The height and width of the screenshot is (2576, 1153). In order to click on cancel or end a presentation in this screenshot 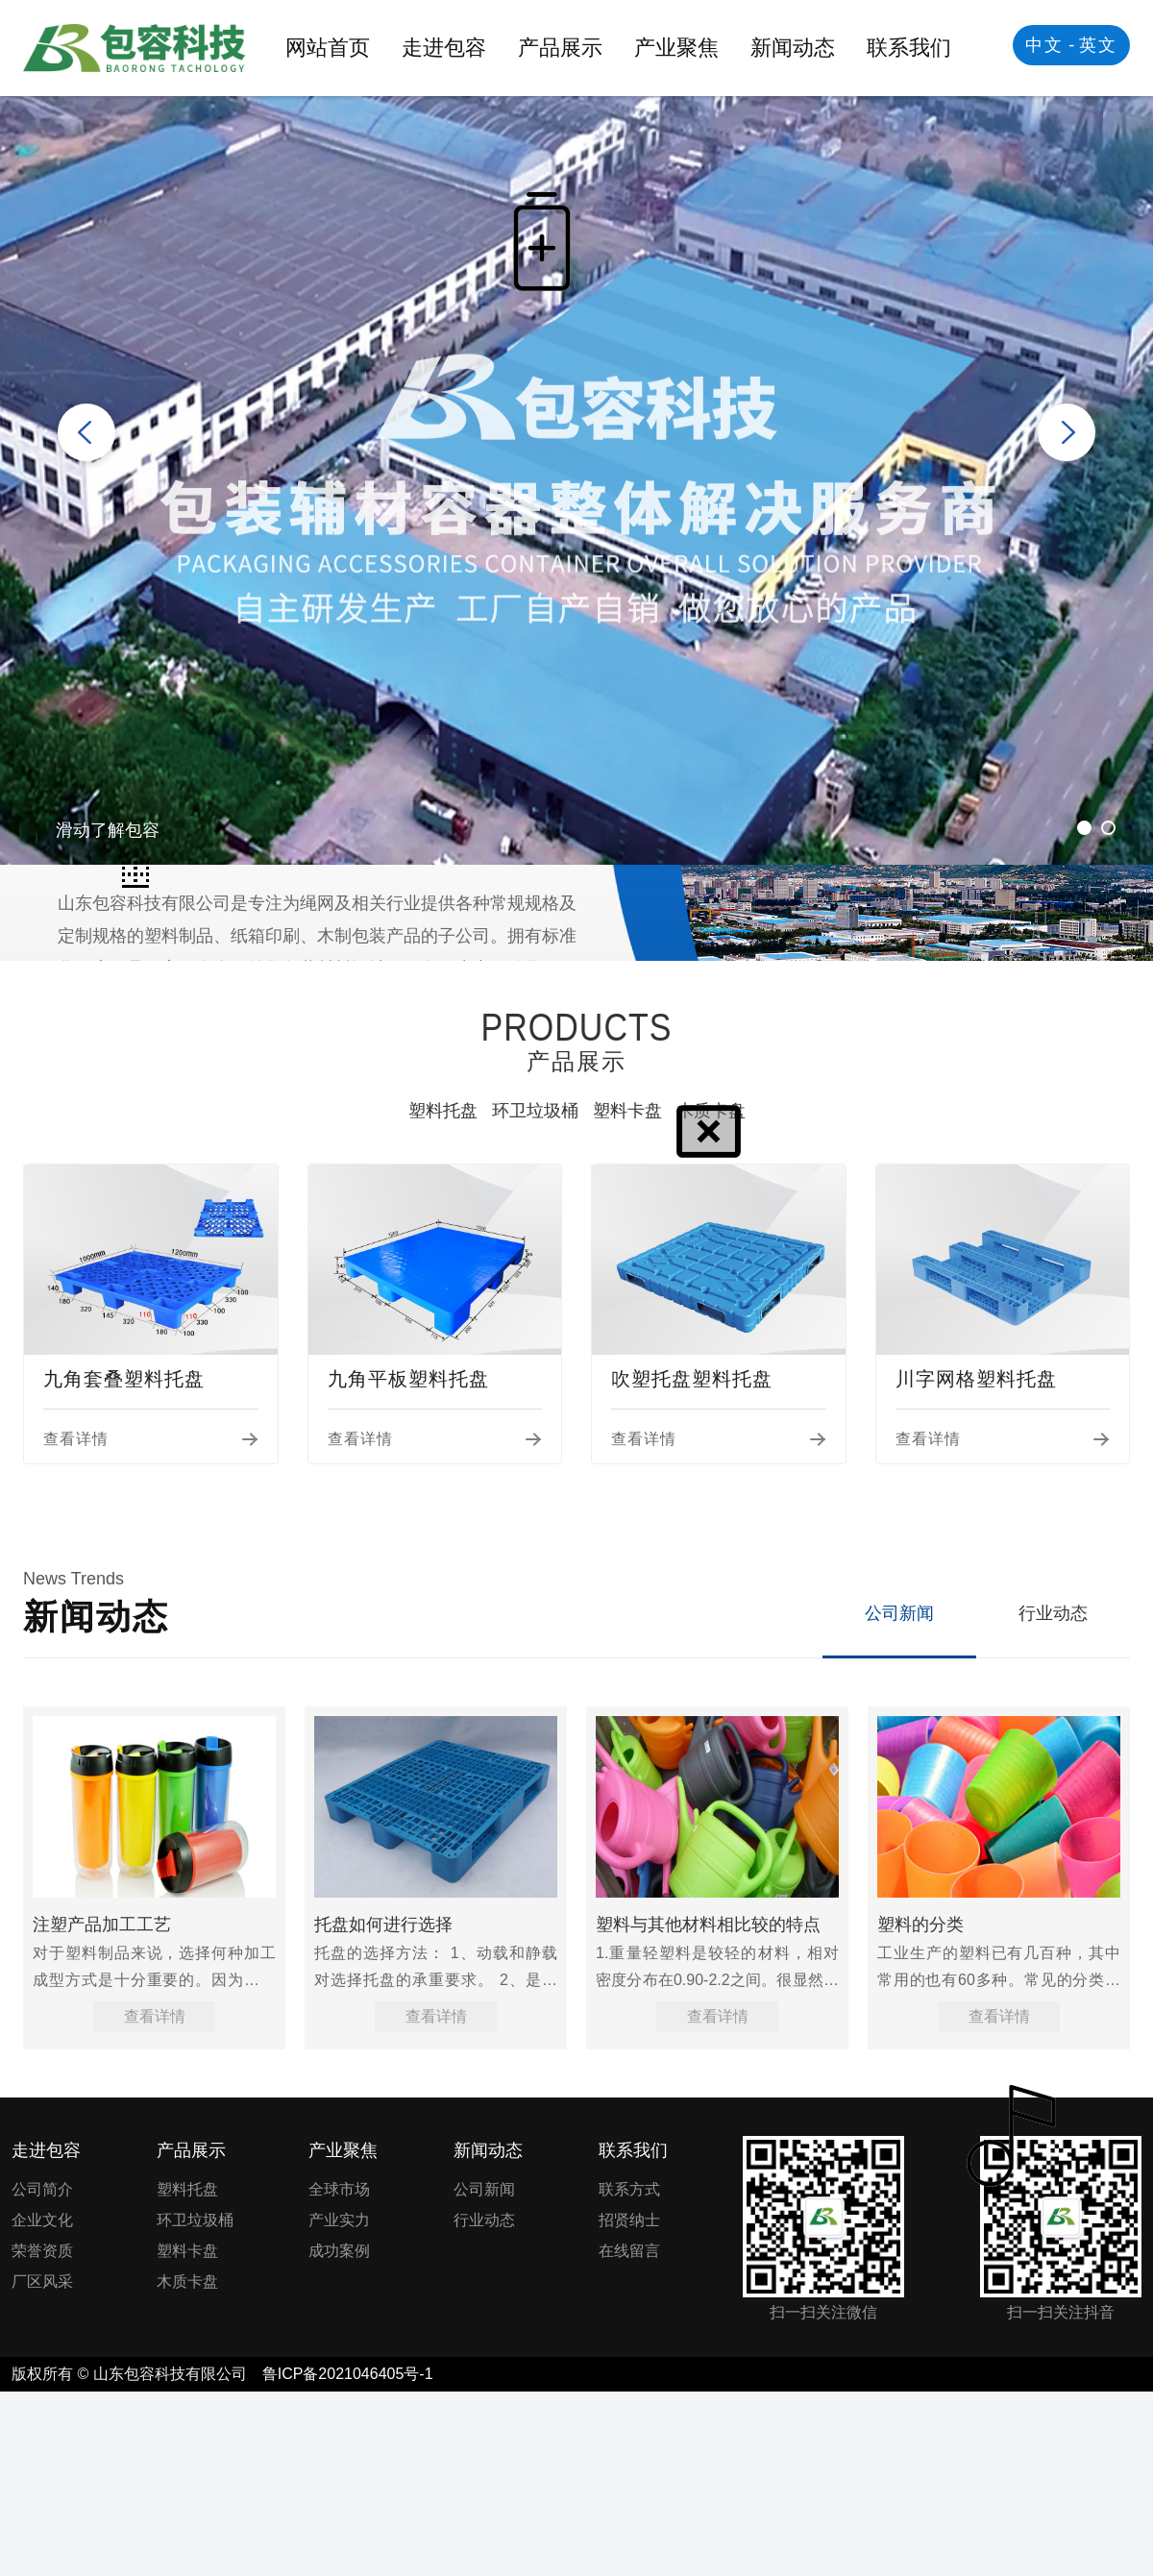, I will do `click(708, 1131)`.